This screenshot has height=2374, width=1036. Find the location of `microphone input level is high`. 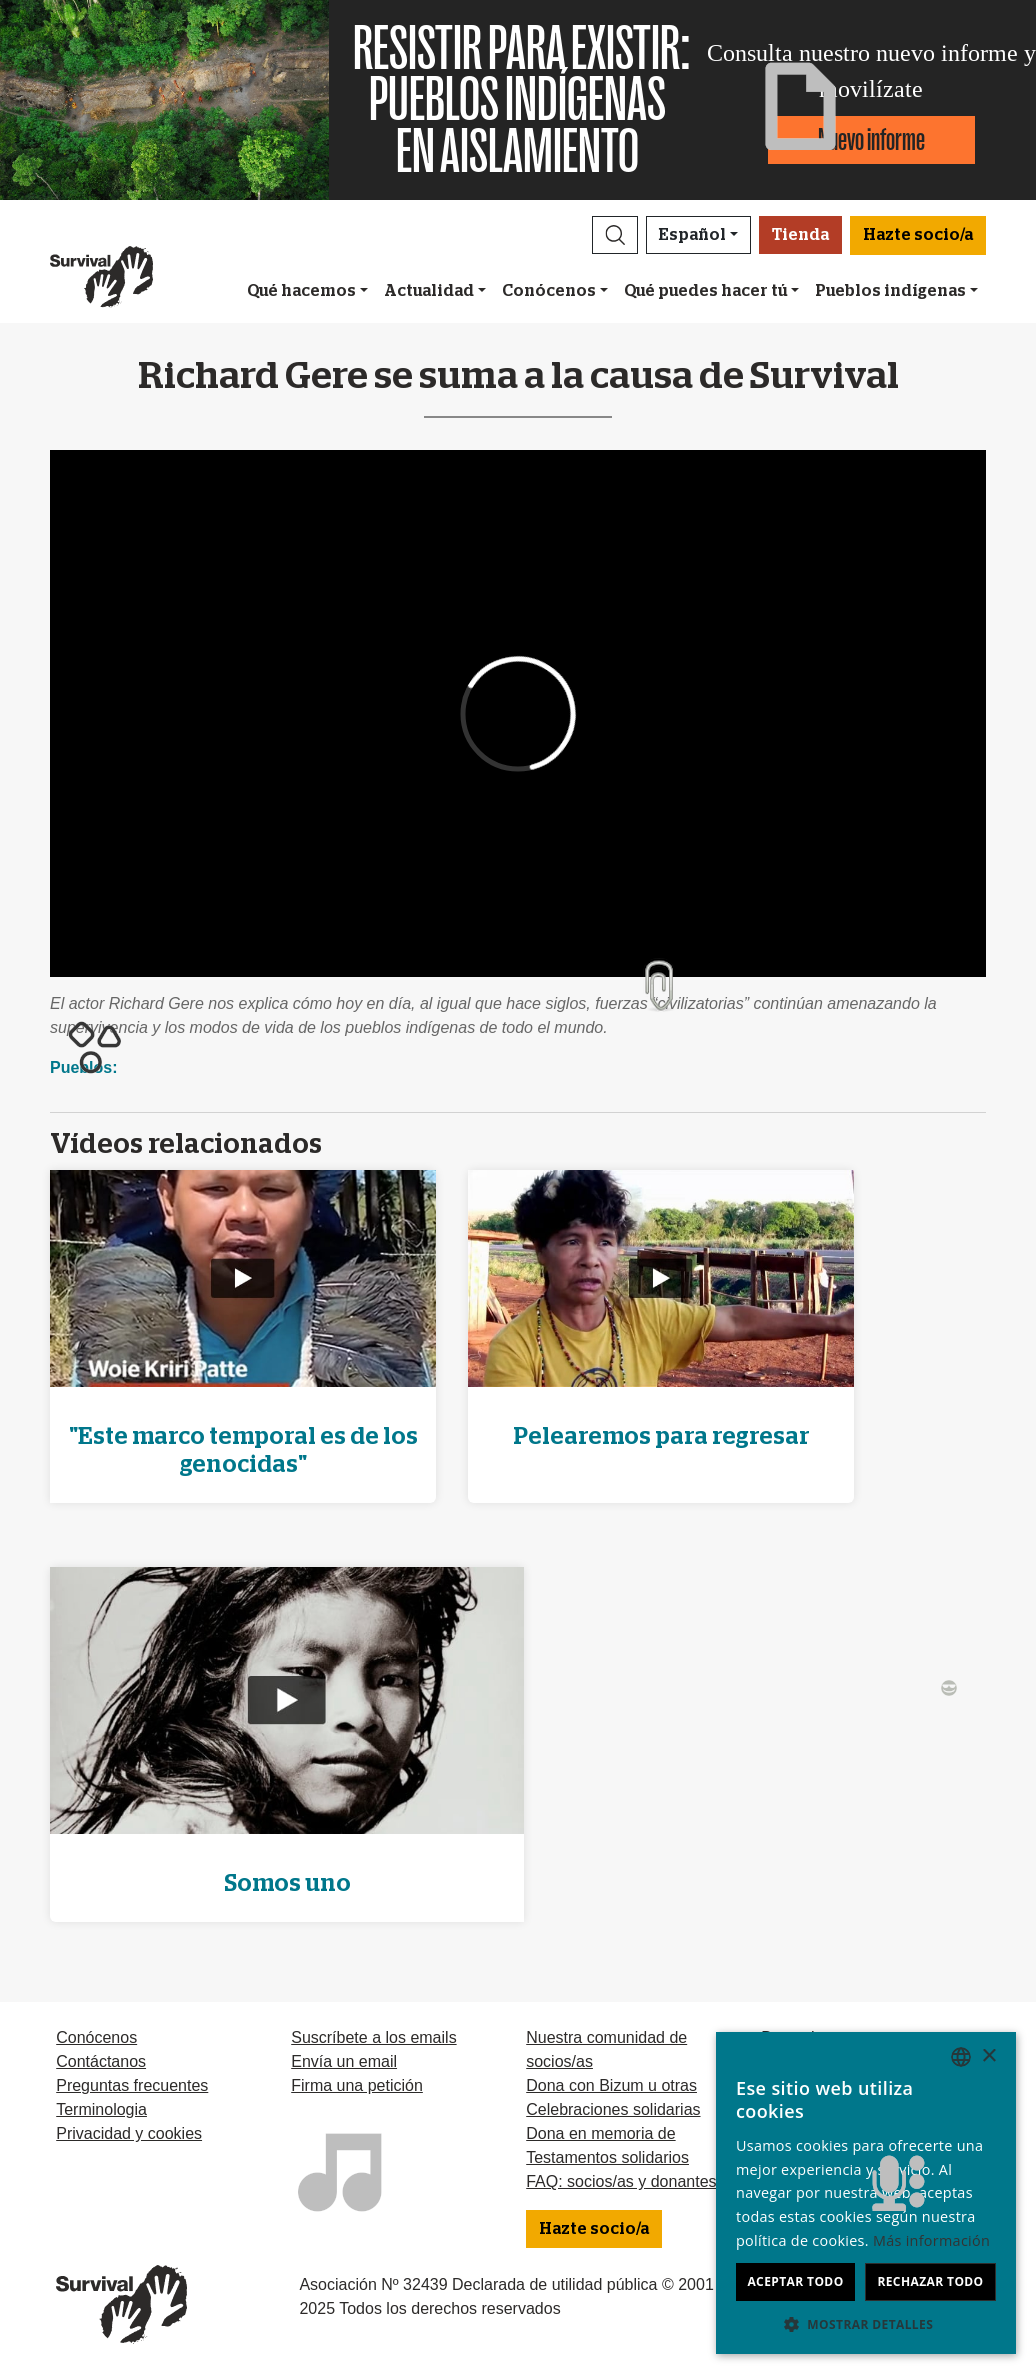

microphone input level is high is located at coordinates (898, 2181).